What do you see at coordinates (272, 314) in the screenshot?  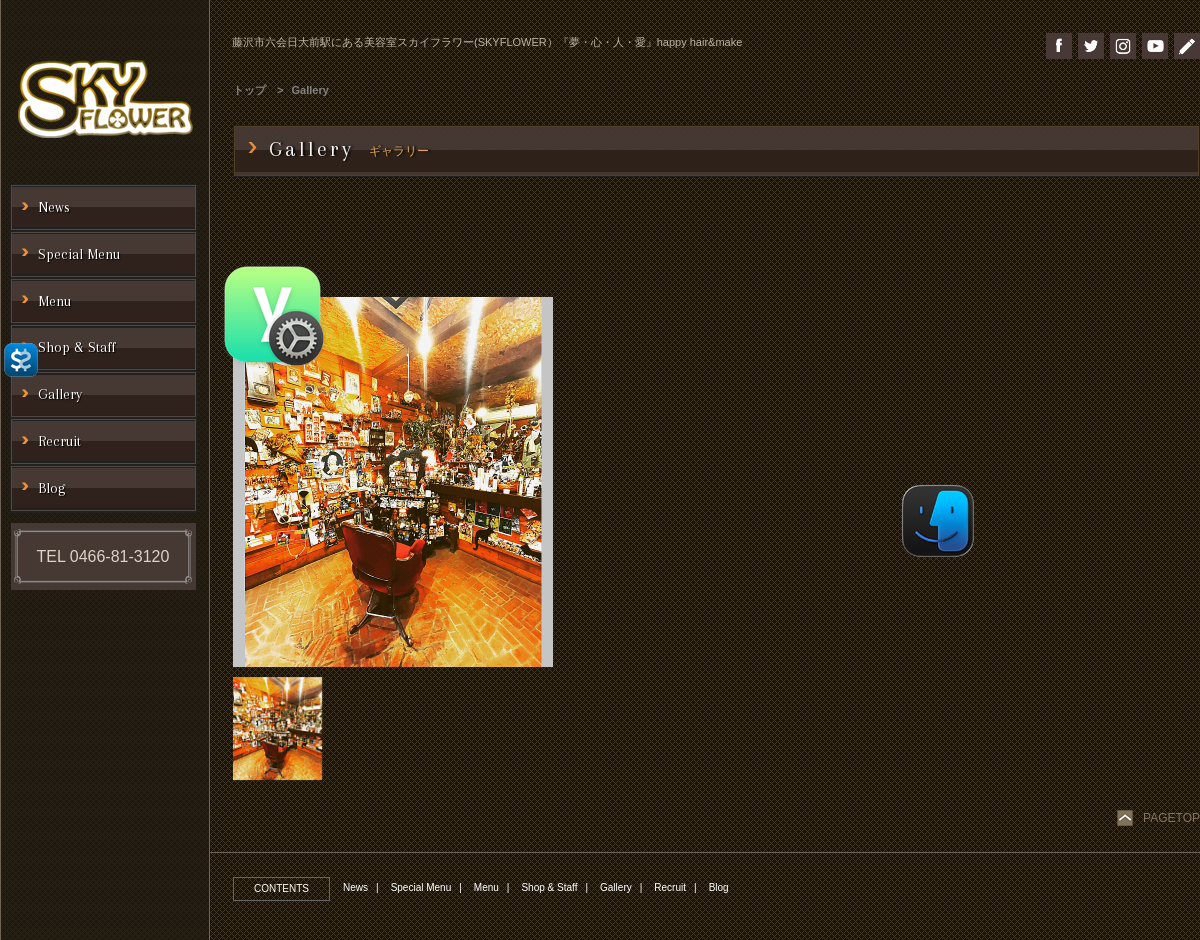 I see `open yubikey personalization settings` at bounding box center [272, 314].